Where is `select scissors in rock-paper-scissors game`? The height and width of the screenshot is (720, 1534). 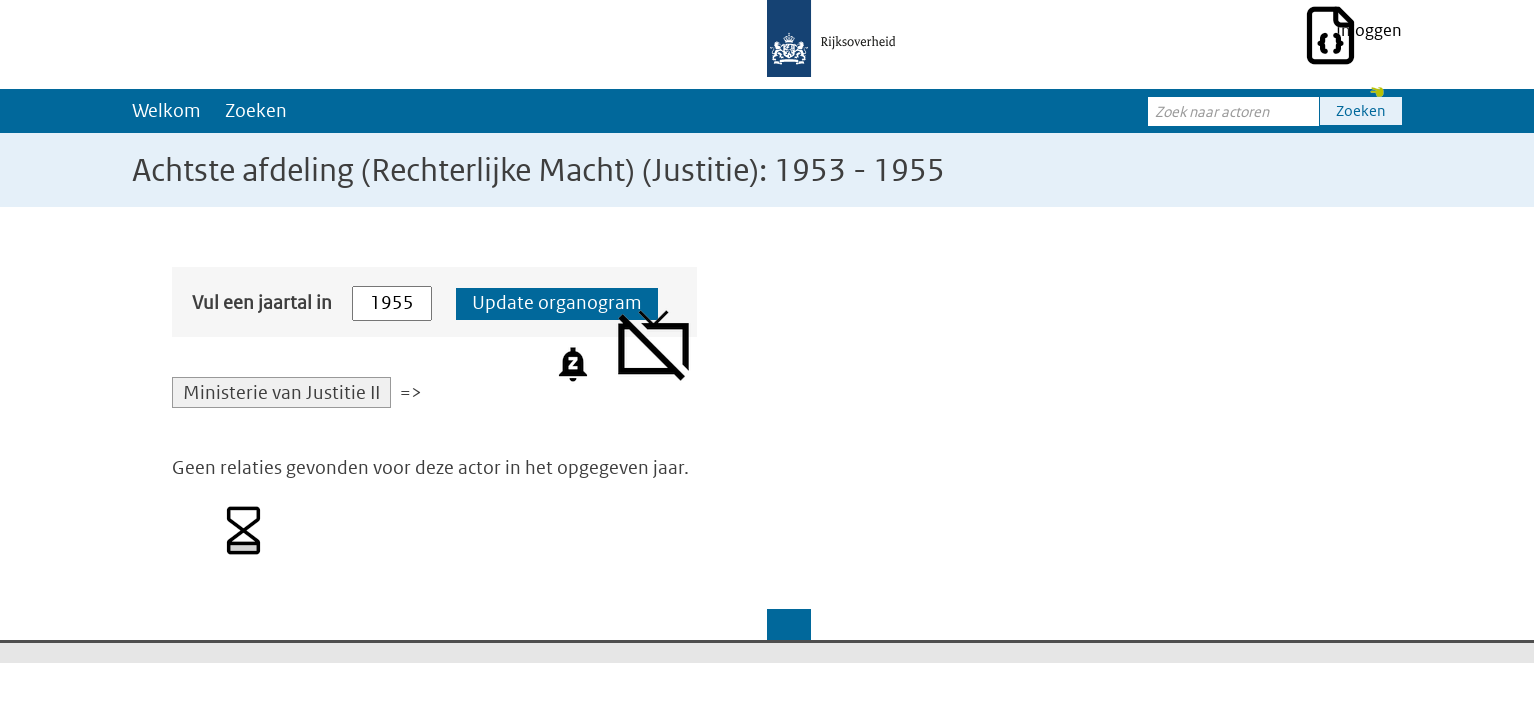 select scissors in rock-paper-scissors game is located at coordinates (1377, 92).